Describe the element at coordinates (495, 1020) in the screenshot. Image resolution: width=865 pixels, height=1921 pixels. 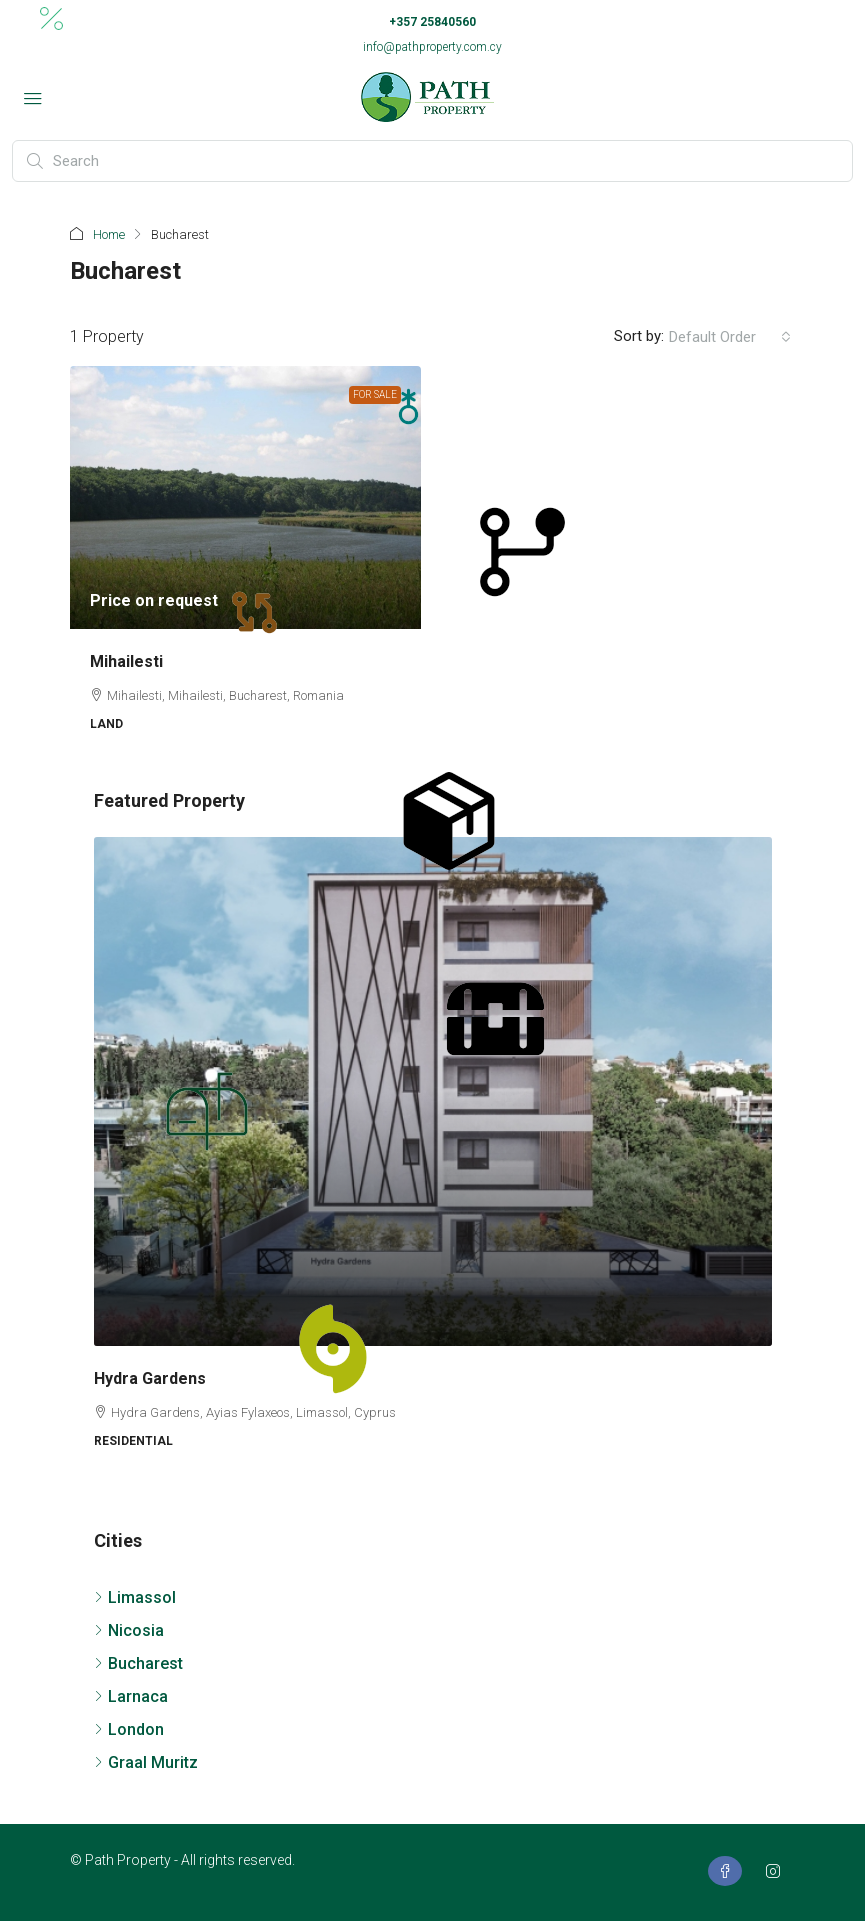
I see `access your rewards or collectibles` at that location.